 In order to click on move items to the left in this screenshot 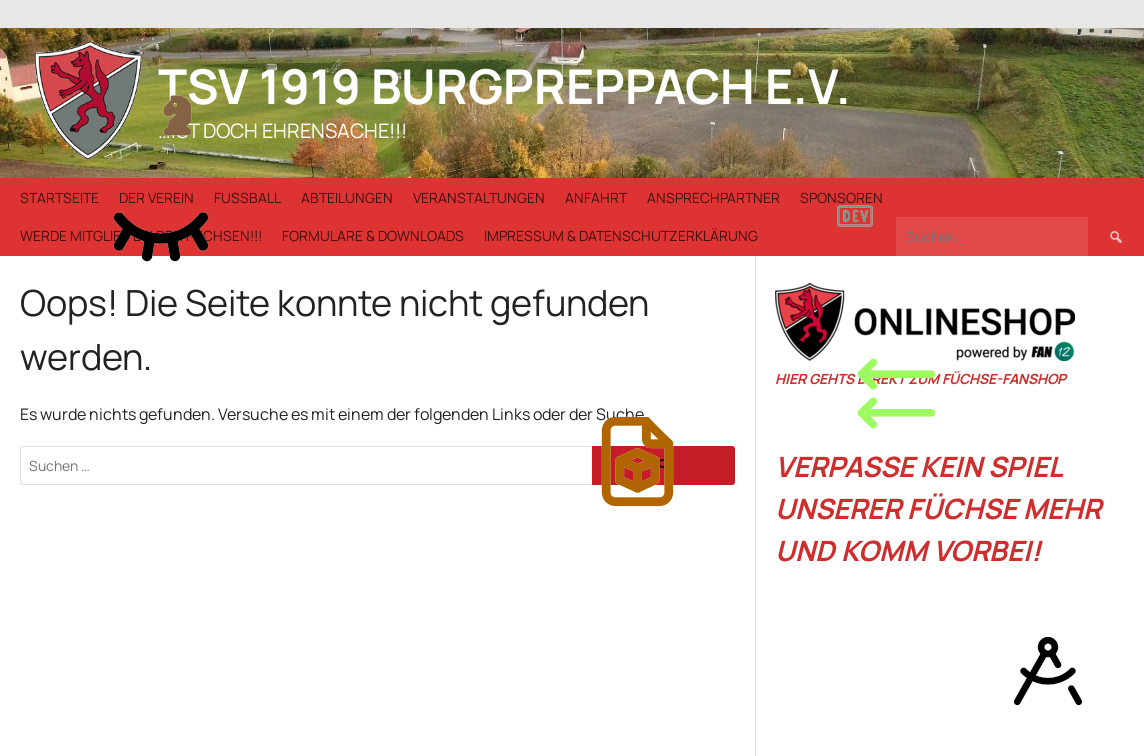, I will do `click(896, 393)`.